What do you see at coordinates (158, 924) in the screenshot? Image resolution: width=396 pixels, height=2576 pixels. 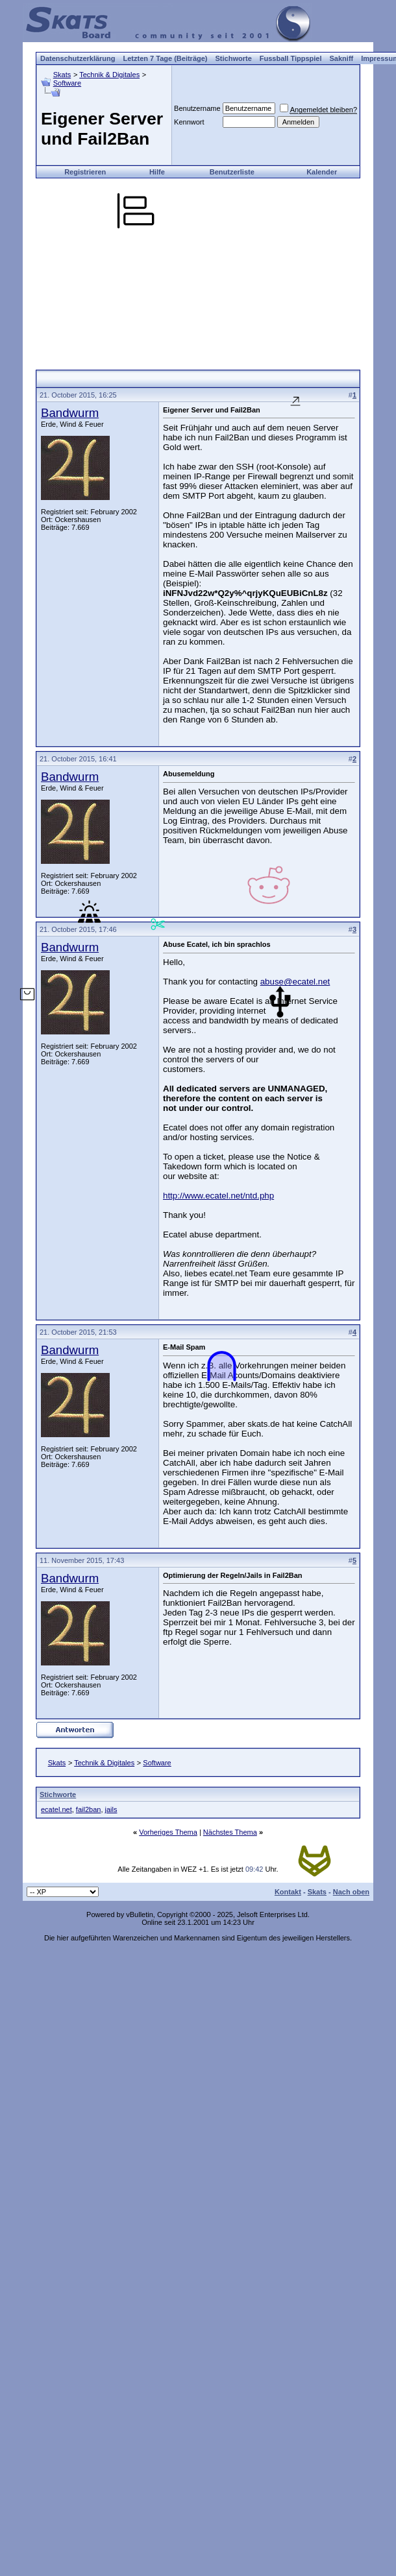 I see `cut selected content` at bounding box center [158, 924].